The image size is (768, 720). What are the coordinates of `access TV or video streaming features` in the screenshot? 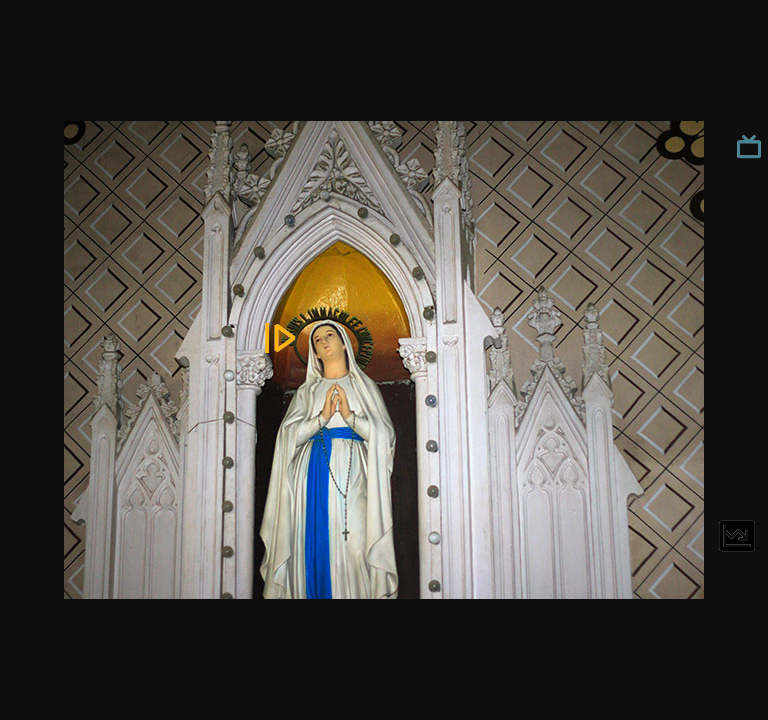 It's located at (749, 148).